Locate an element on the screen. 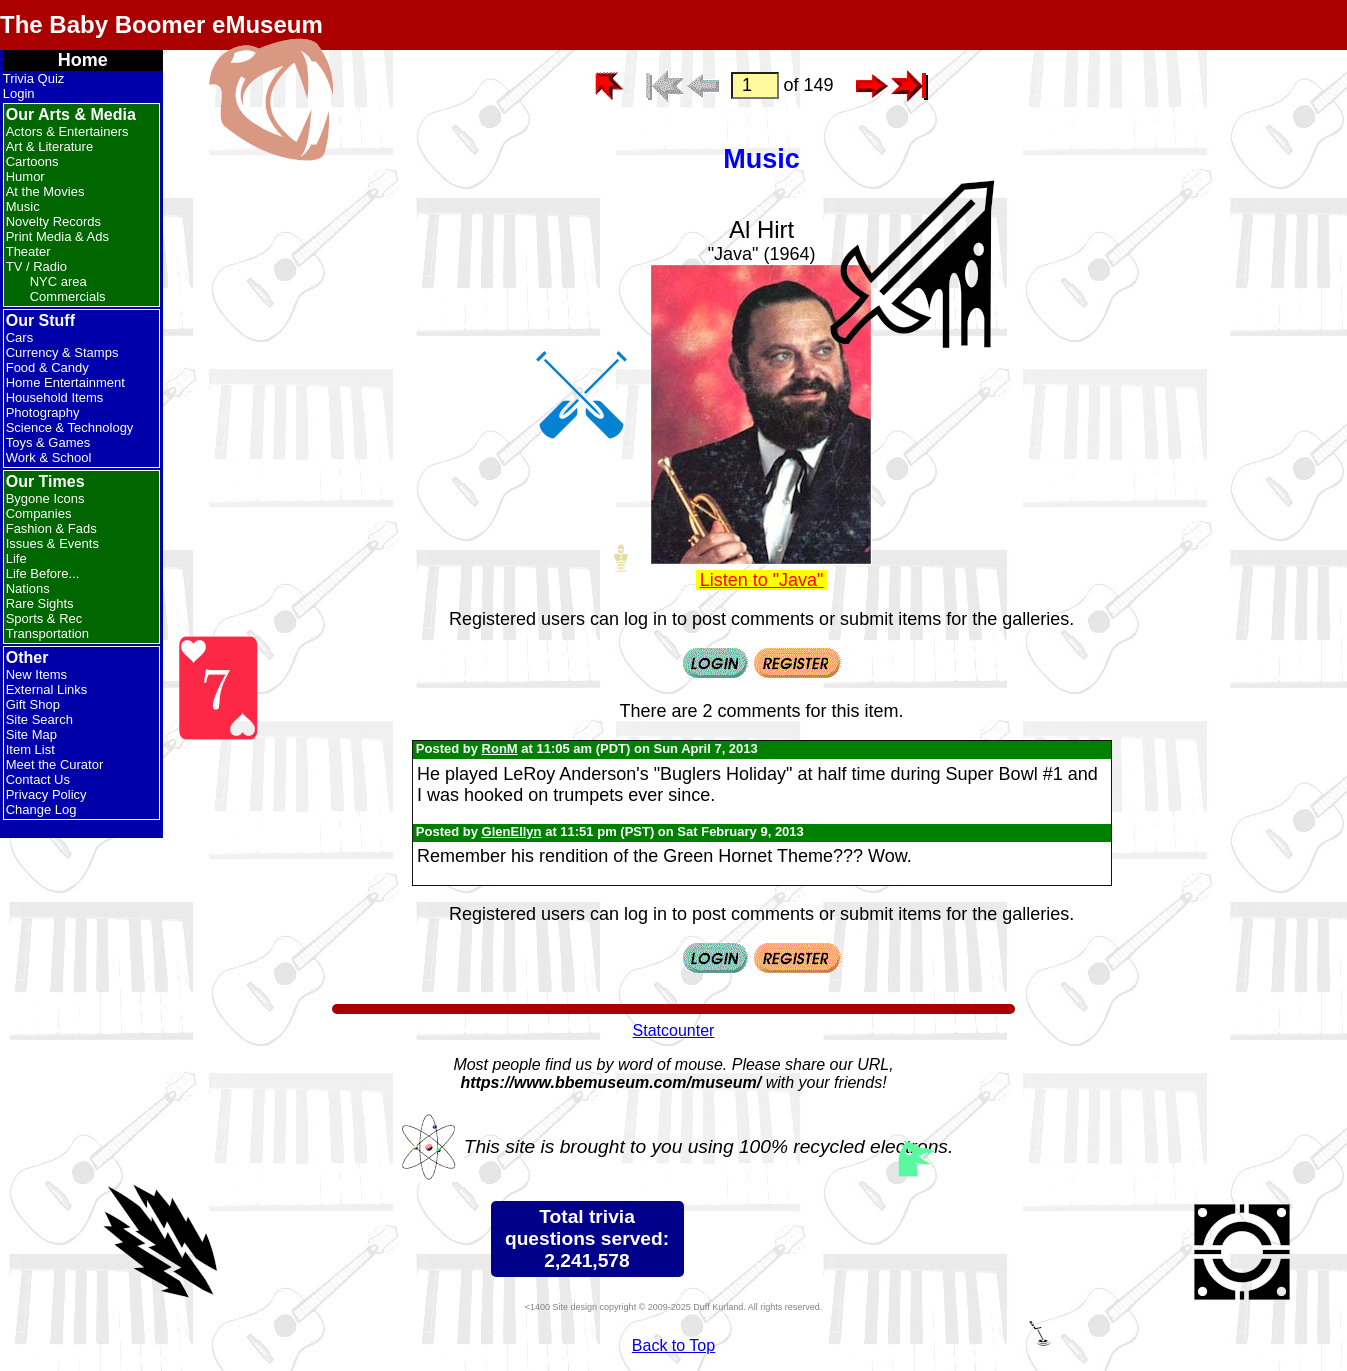 The width and height of the screenshot is (1347, 1371). center or focus on a target is located at coordinates (1242, 1252).